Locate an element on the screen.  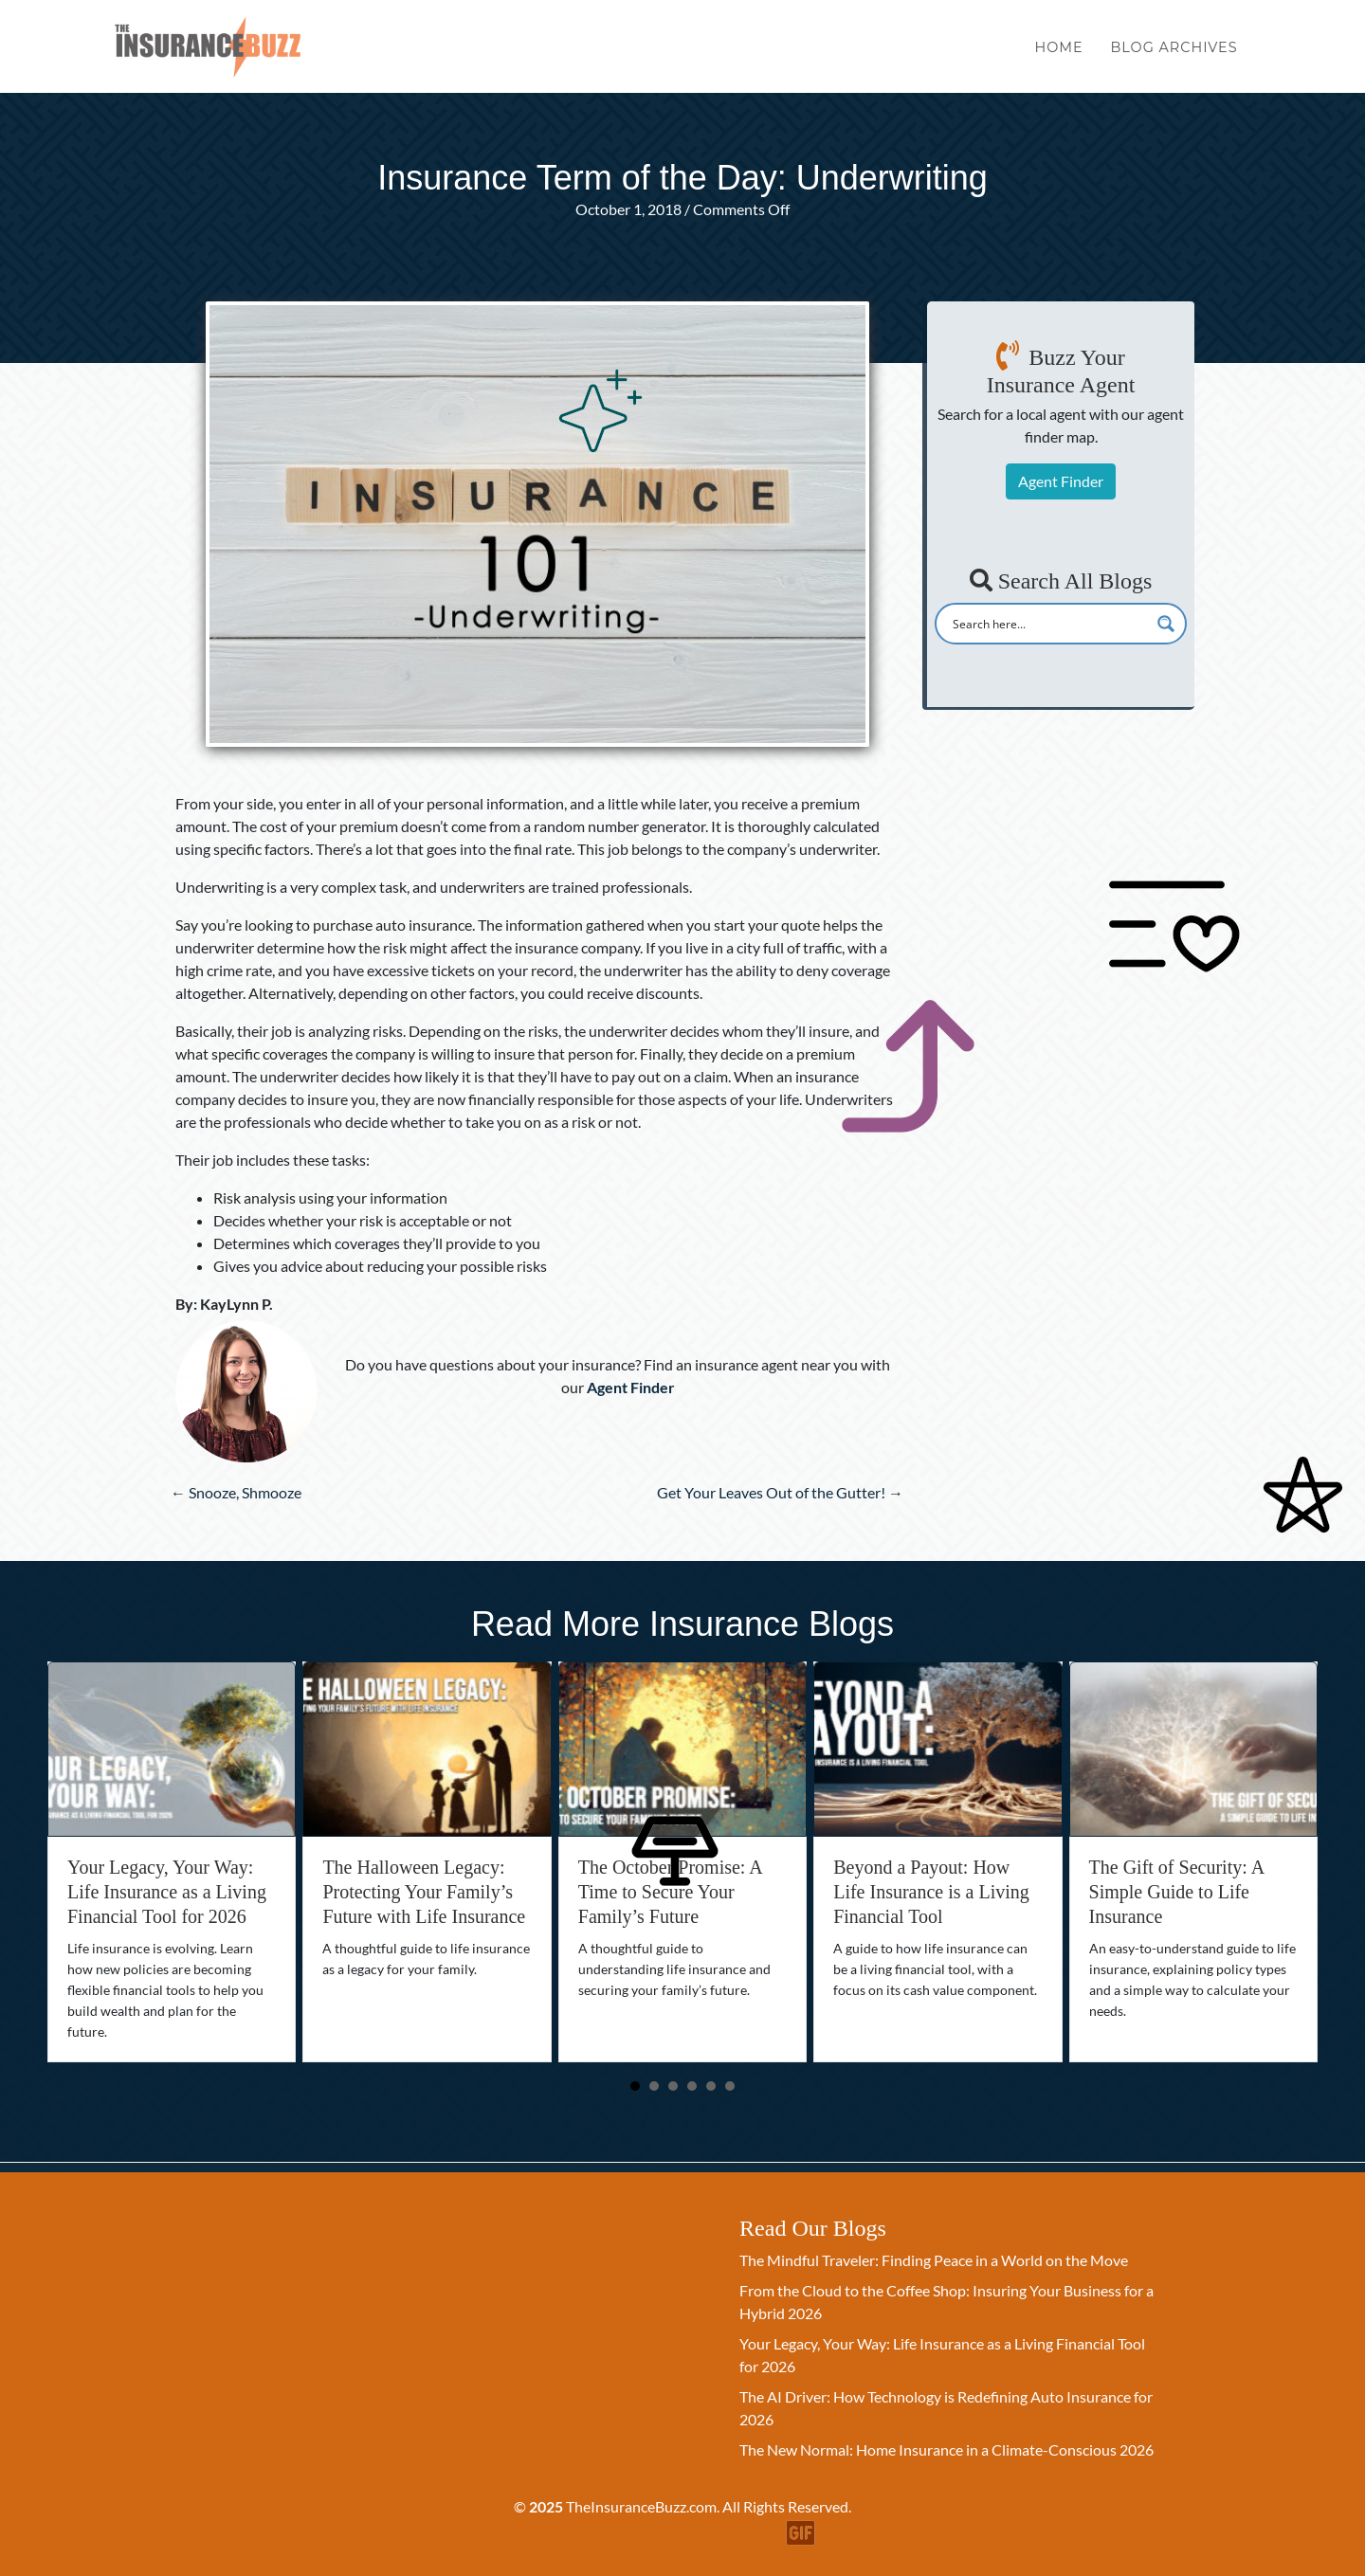
view your favorites list is located at coordinates (1167, 924).